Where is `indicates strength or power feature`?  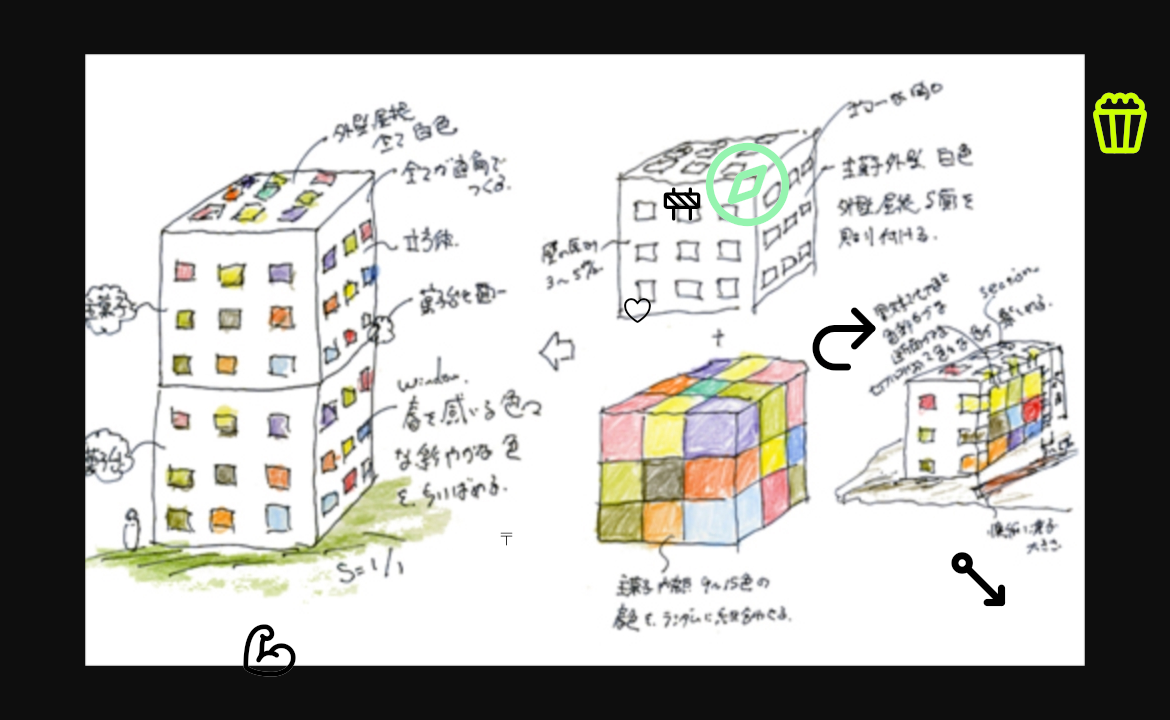 indicates strength or power feature is located at coordinates (269, 650).